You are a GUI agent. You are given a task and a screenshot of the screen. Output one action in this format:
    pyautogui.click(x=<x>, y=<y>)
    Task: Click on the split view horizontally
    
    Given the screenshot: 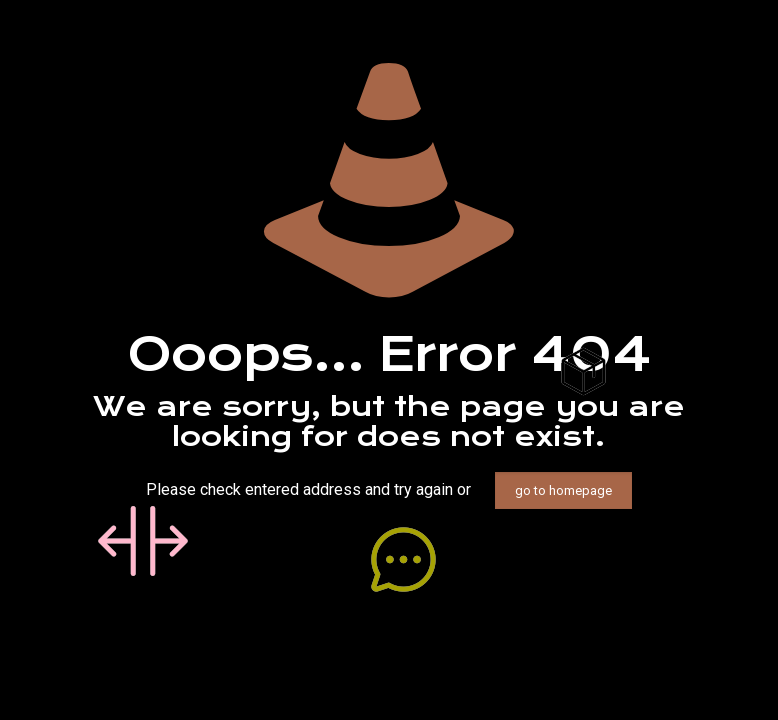 What is the action you would take?
    pyautogui.click(x=143, y=541)
    